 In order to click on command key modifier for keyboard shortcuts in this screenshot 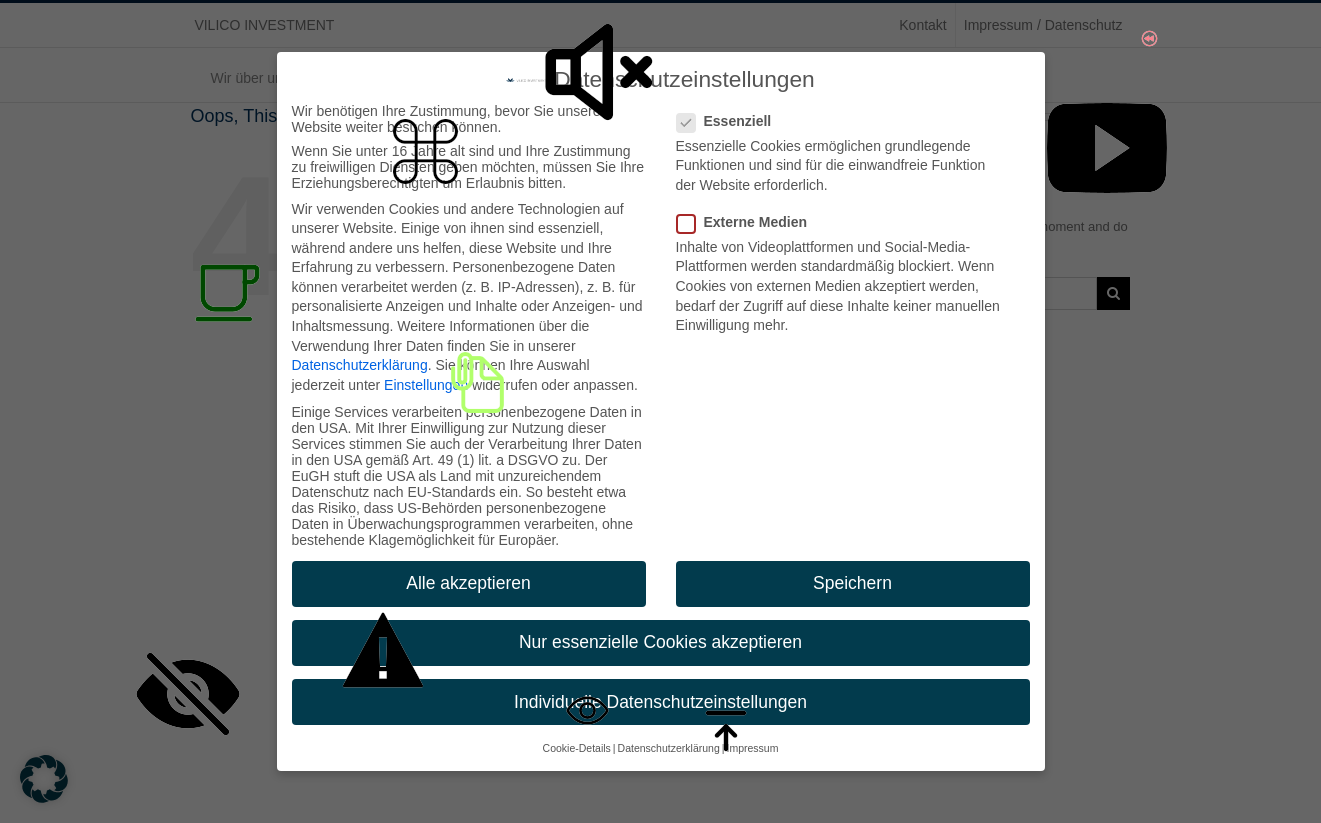, I will do `click(425, 151)`.